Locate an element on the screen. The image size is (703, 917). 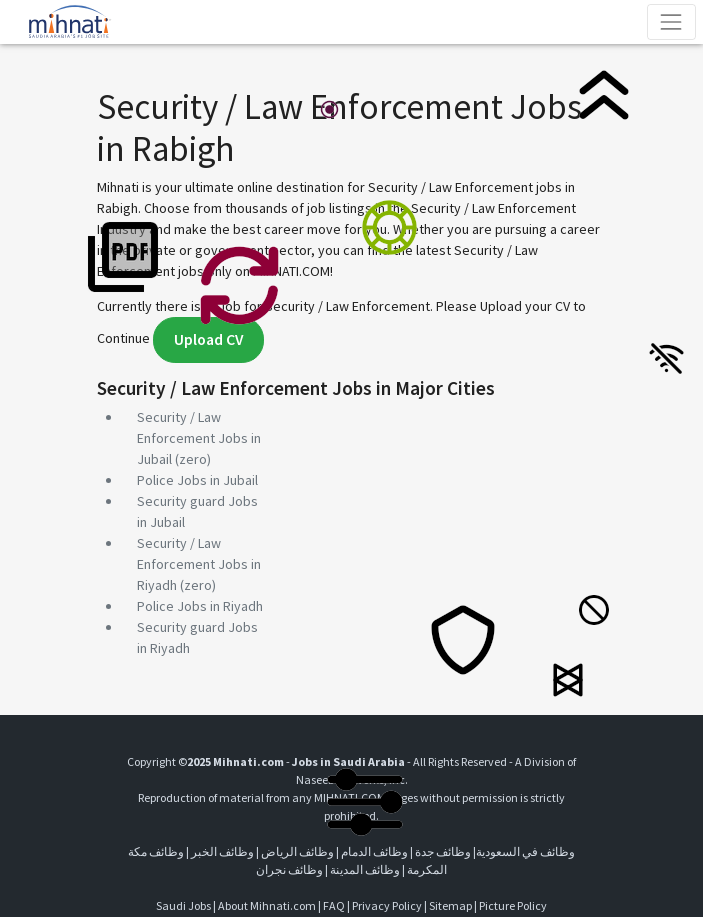
sync data across devices is located at coordinates (239, 285).